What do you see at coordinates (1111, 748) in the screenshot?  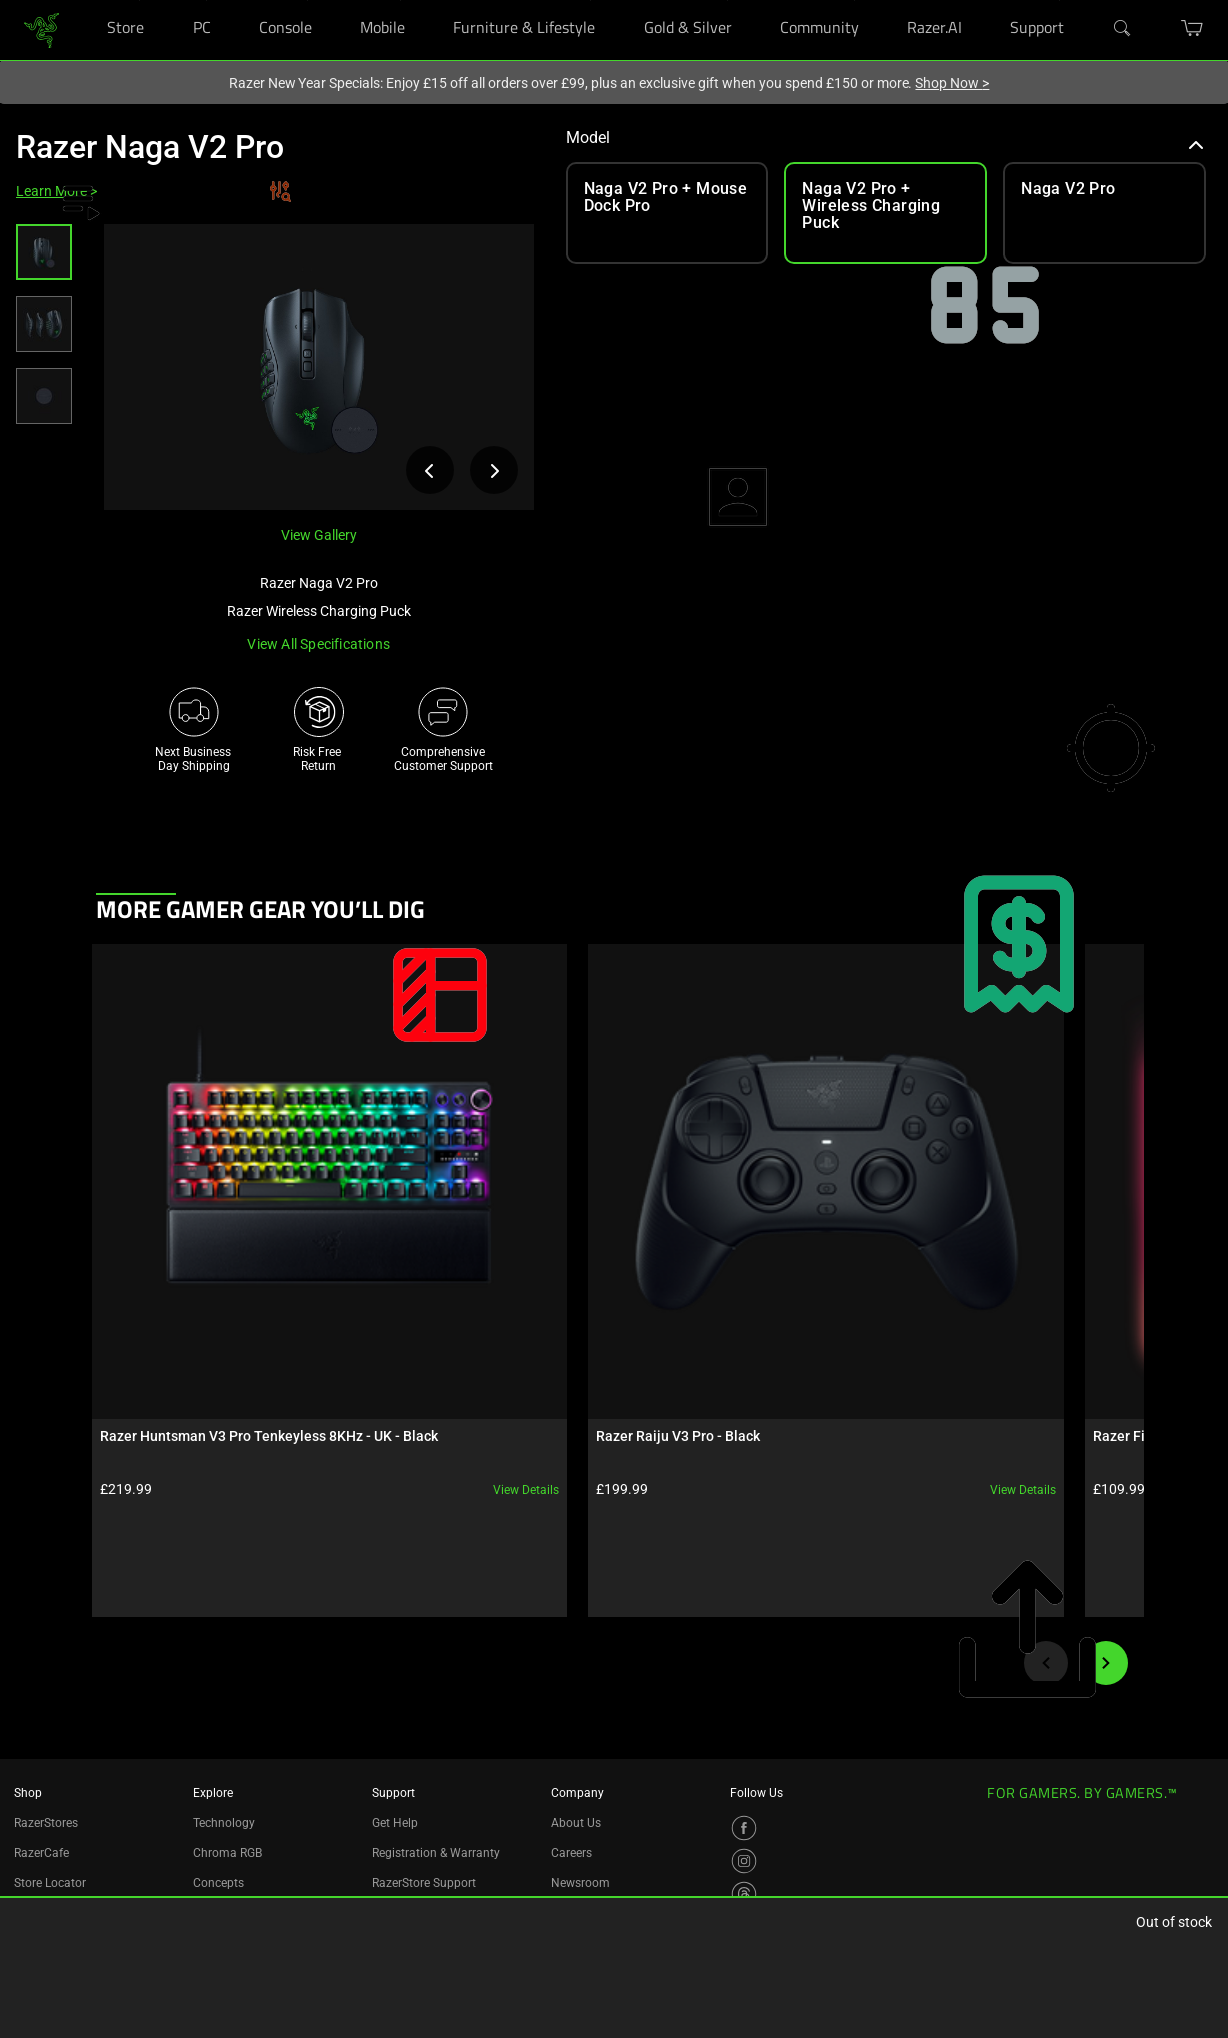 I see `GPS signal not yet acquired` at bounding box center [1111, 748].